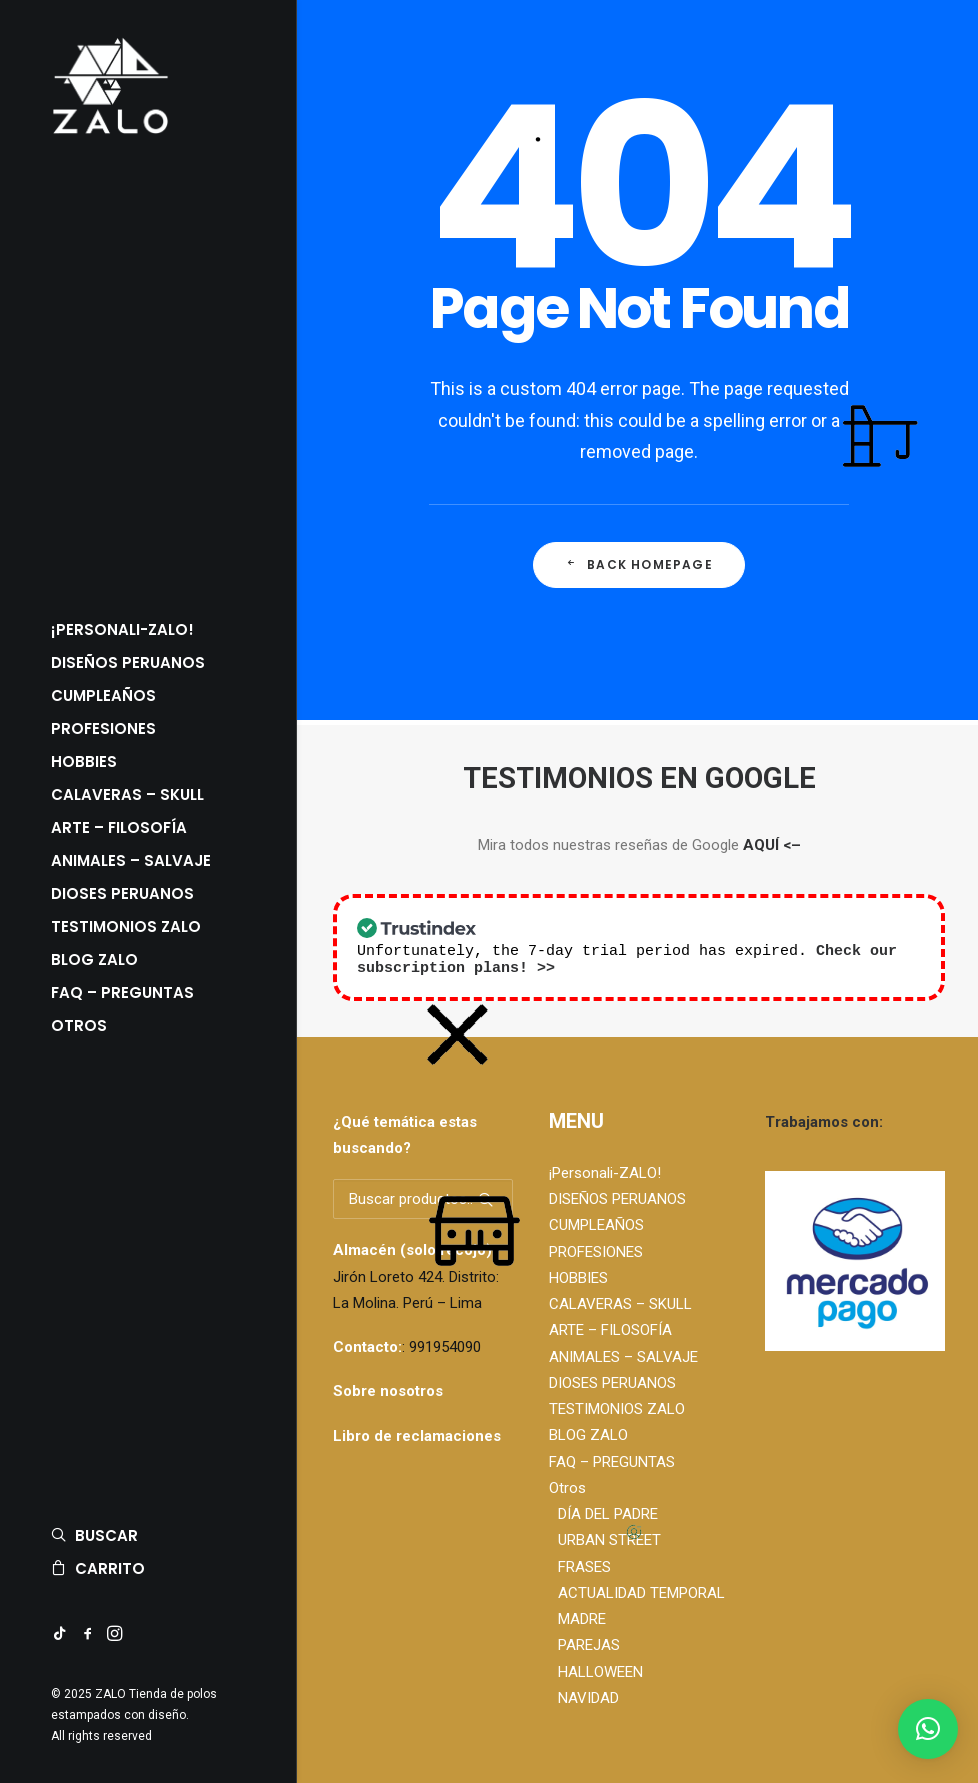 Image resolution: width=978 pixels, height=1783 pixels. I want to click on no wifi signal available, so click(538, 118).